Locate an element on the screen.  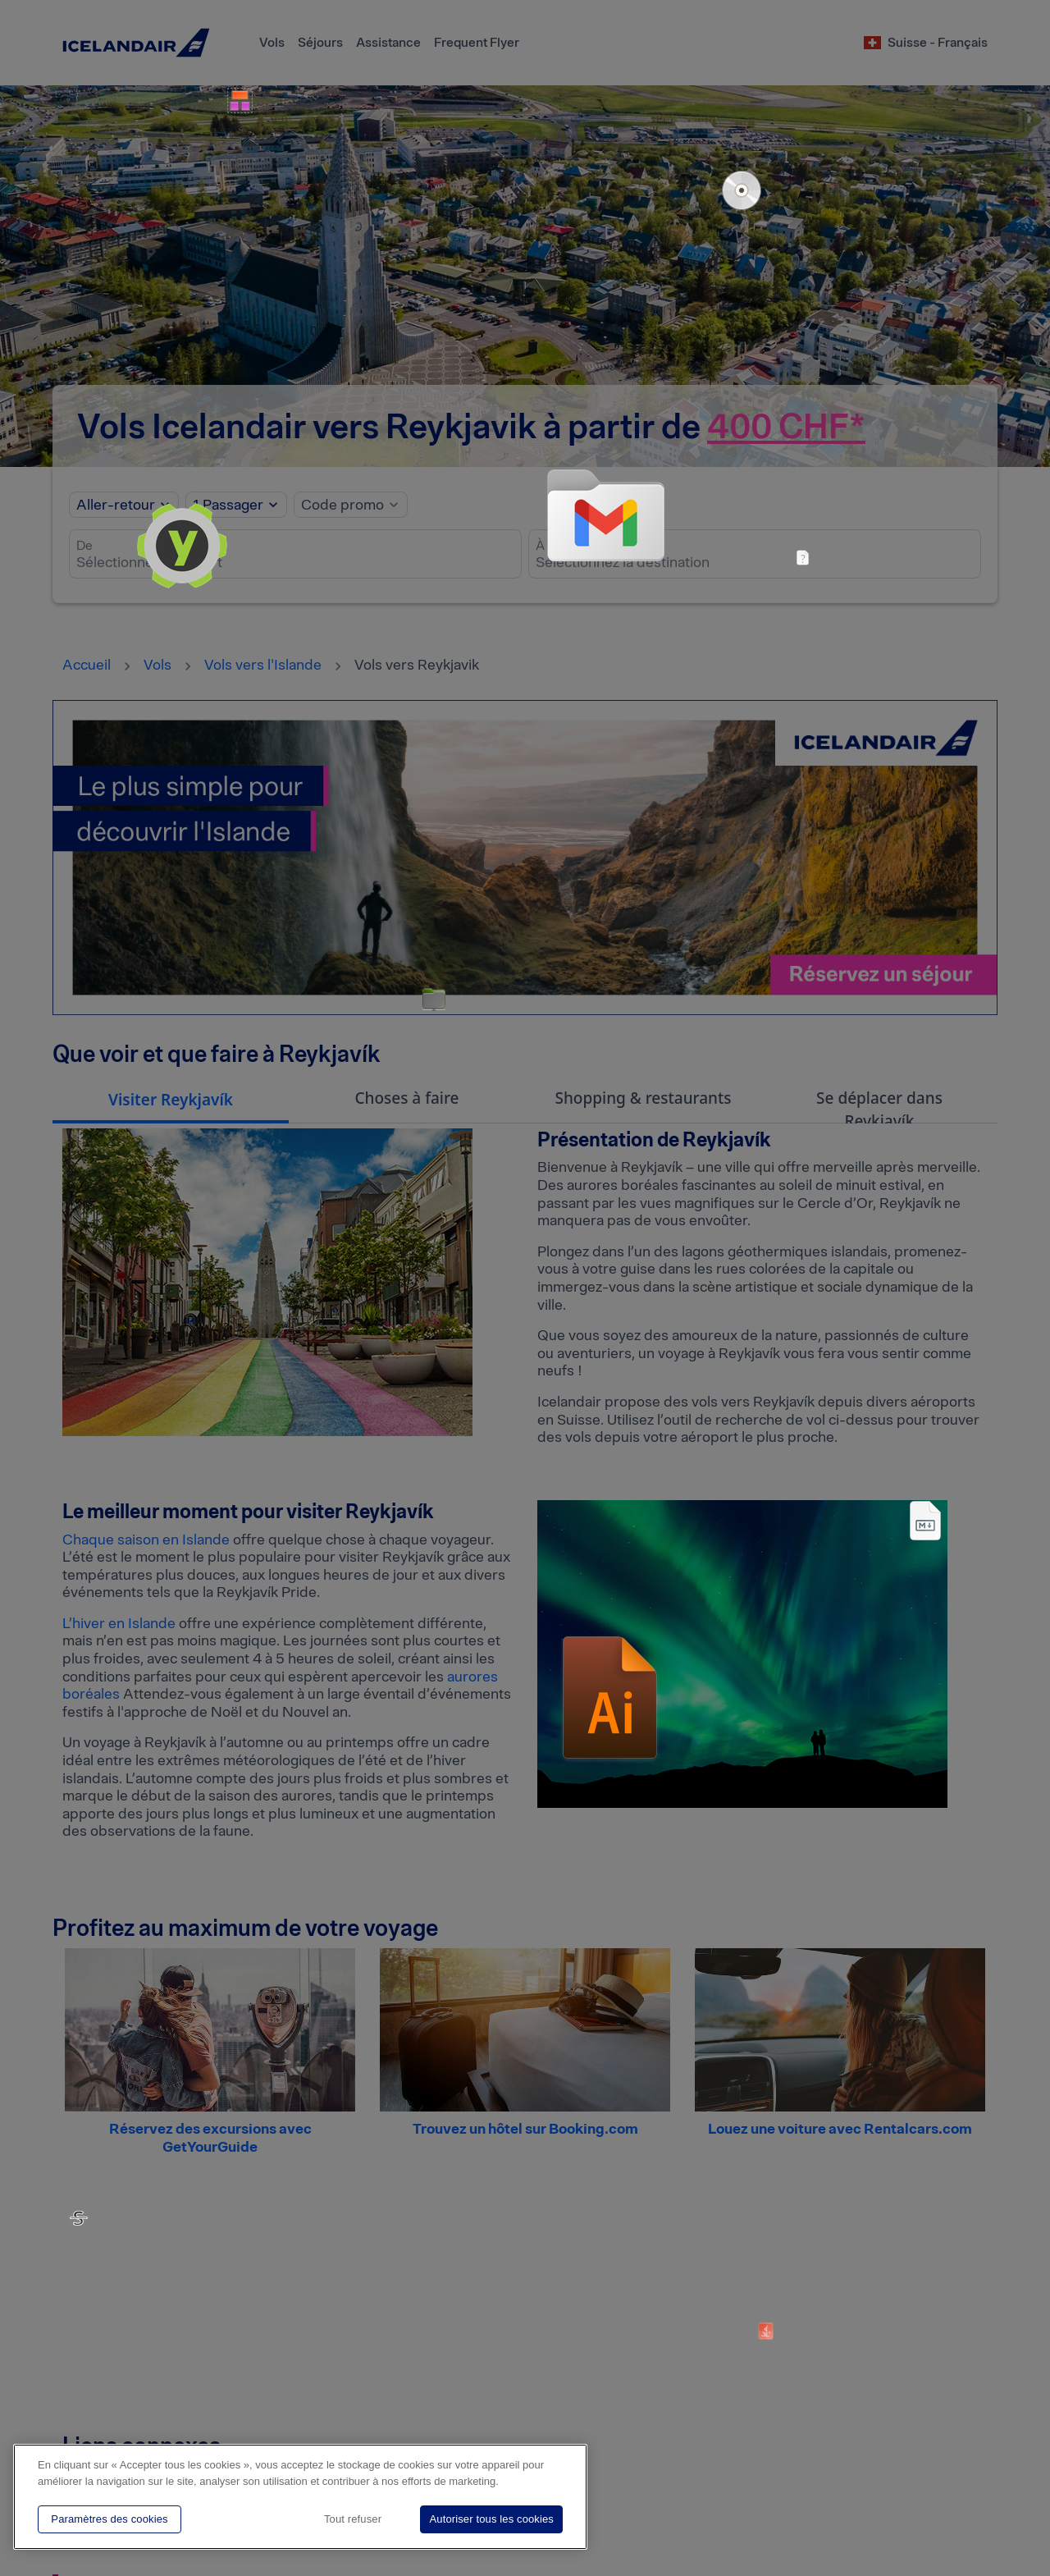
open YubiKey Manager application is located at coordinates (182, 546).